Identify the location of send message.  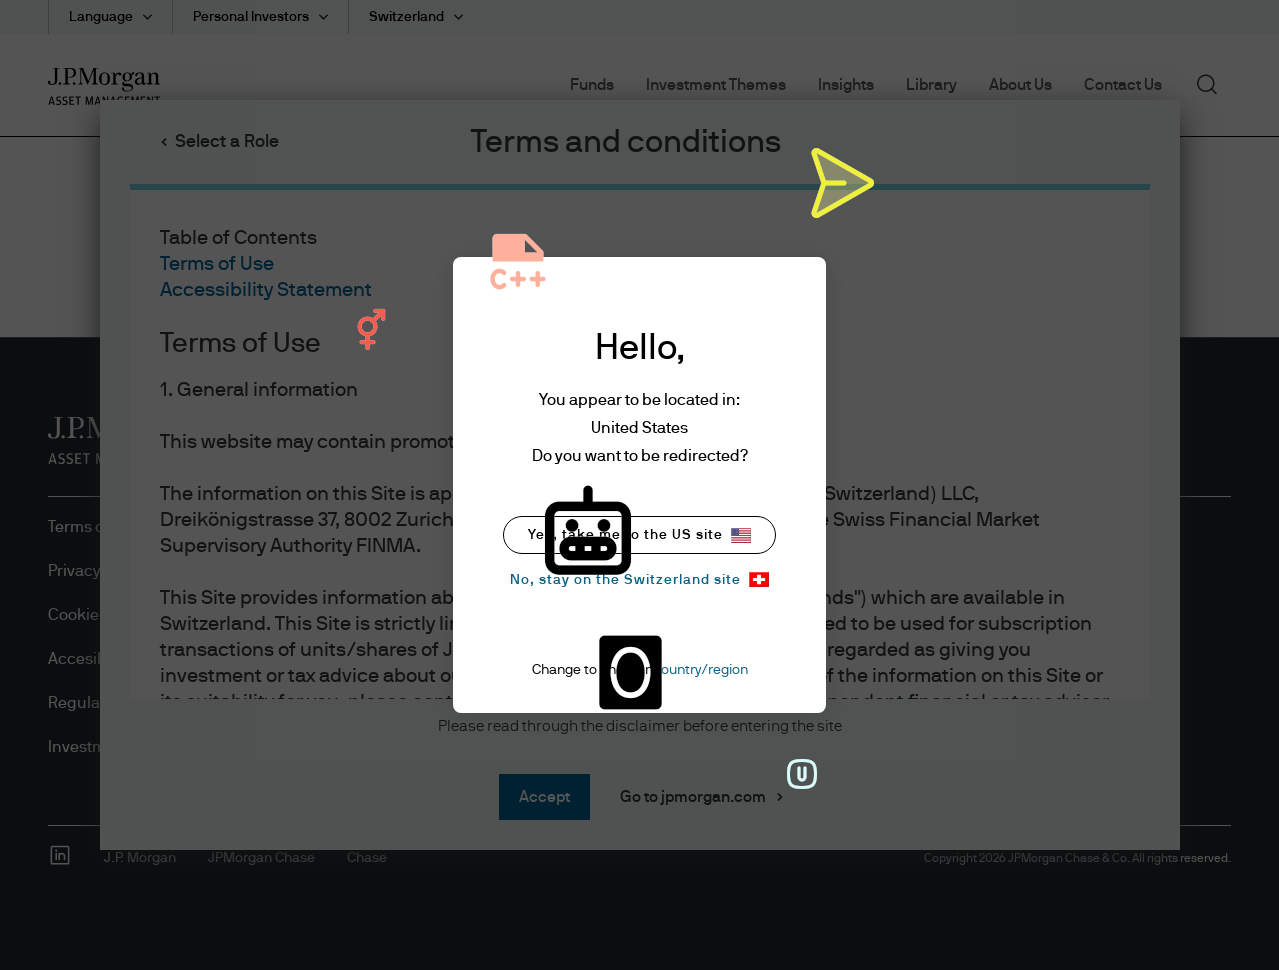
(839, 183).